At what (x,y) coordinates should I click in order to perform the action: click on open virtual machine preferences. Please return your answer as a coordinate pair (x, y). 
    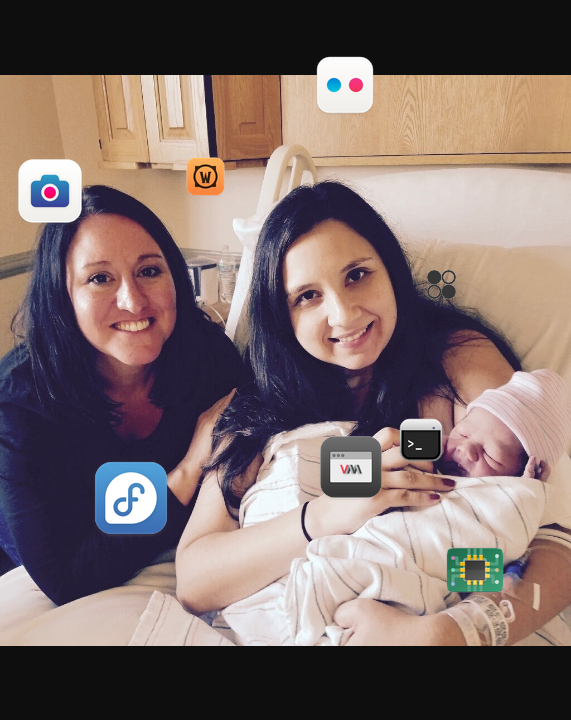
    Looking at the image, I should click on (351, 467).